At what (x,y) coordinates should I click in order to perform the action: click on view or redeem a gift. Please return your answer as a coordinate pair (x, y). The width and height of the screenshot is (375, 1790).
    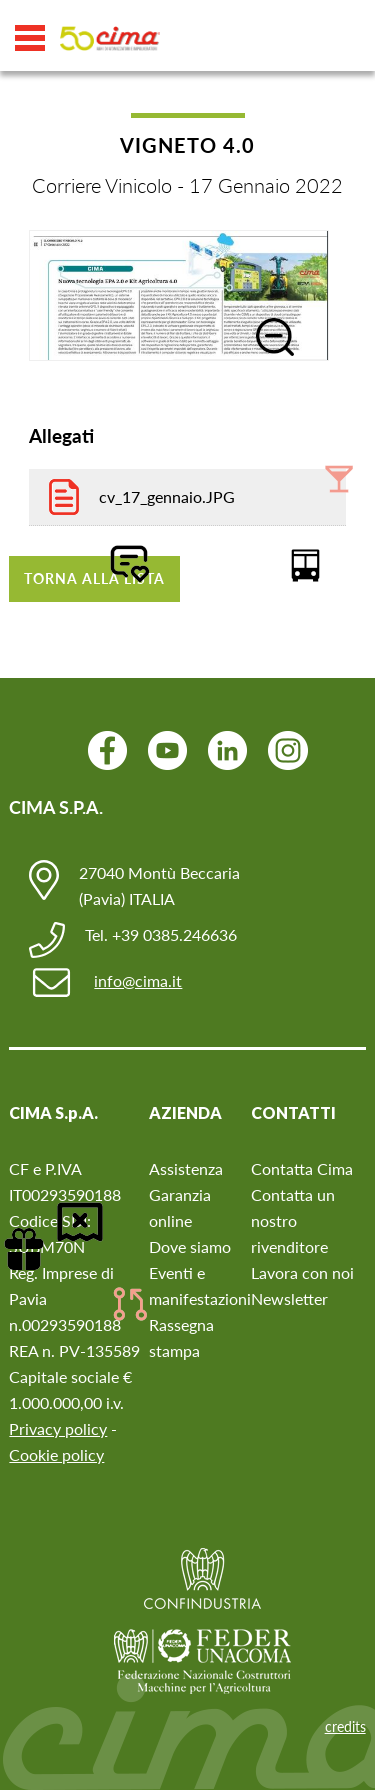
    Looking at the image, I should click on (24, 1249).